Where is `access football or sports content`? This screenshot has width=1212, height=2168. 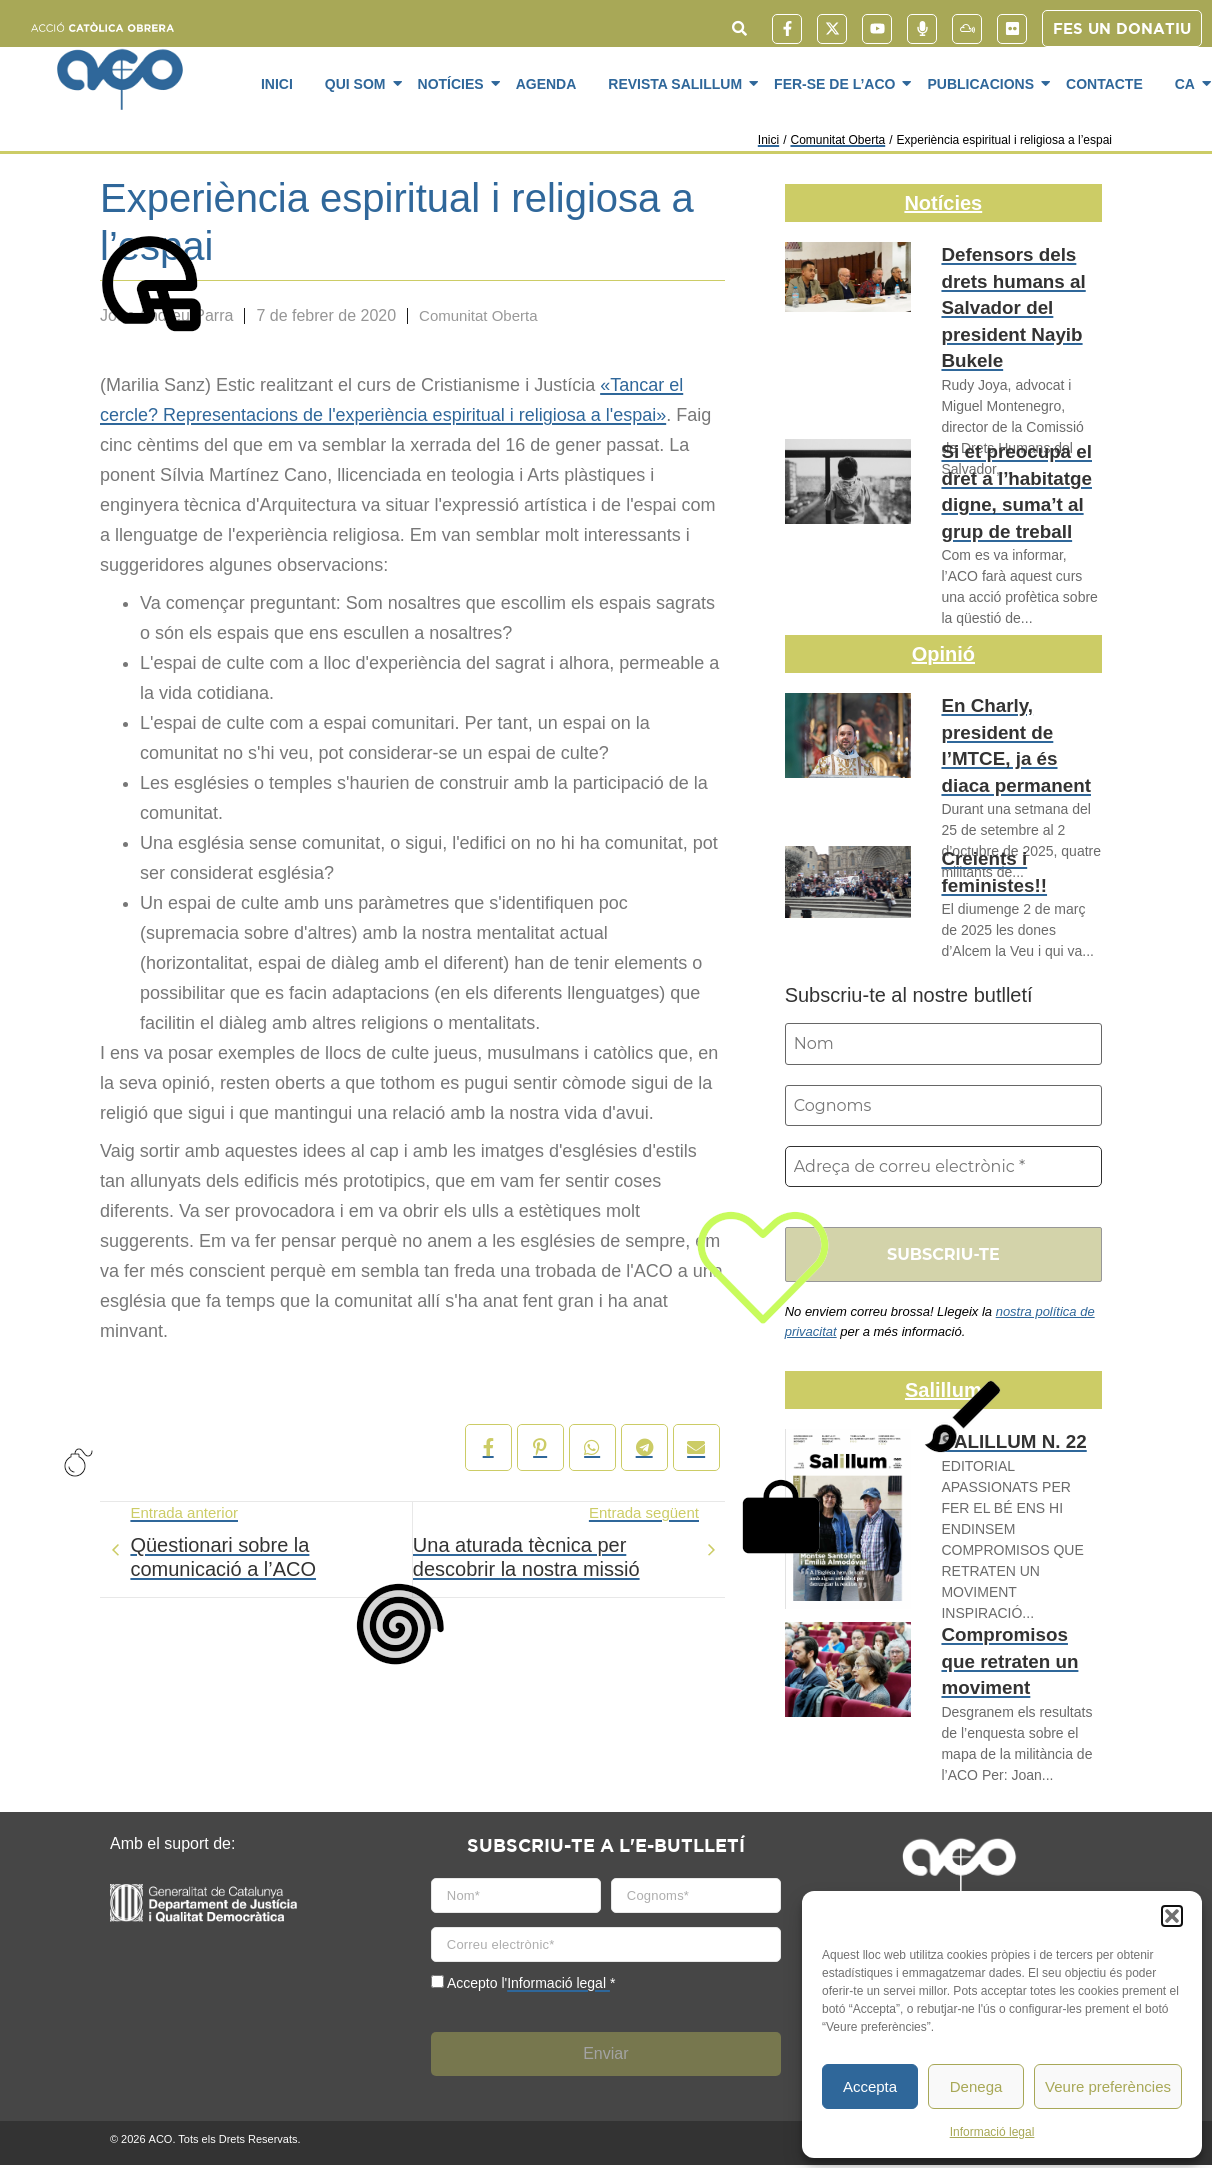
access football or sports content is located at coordinates (151, 285).